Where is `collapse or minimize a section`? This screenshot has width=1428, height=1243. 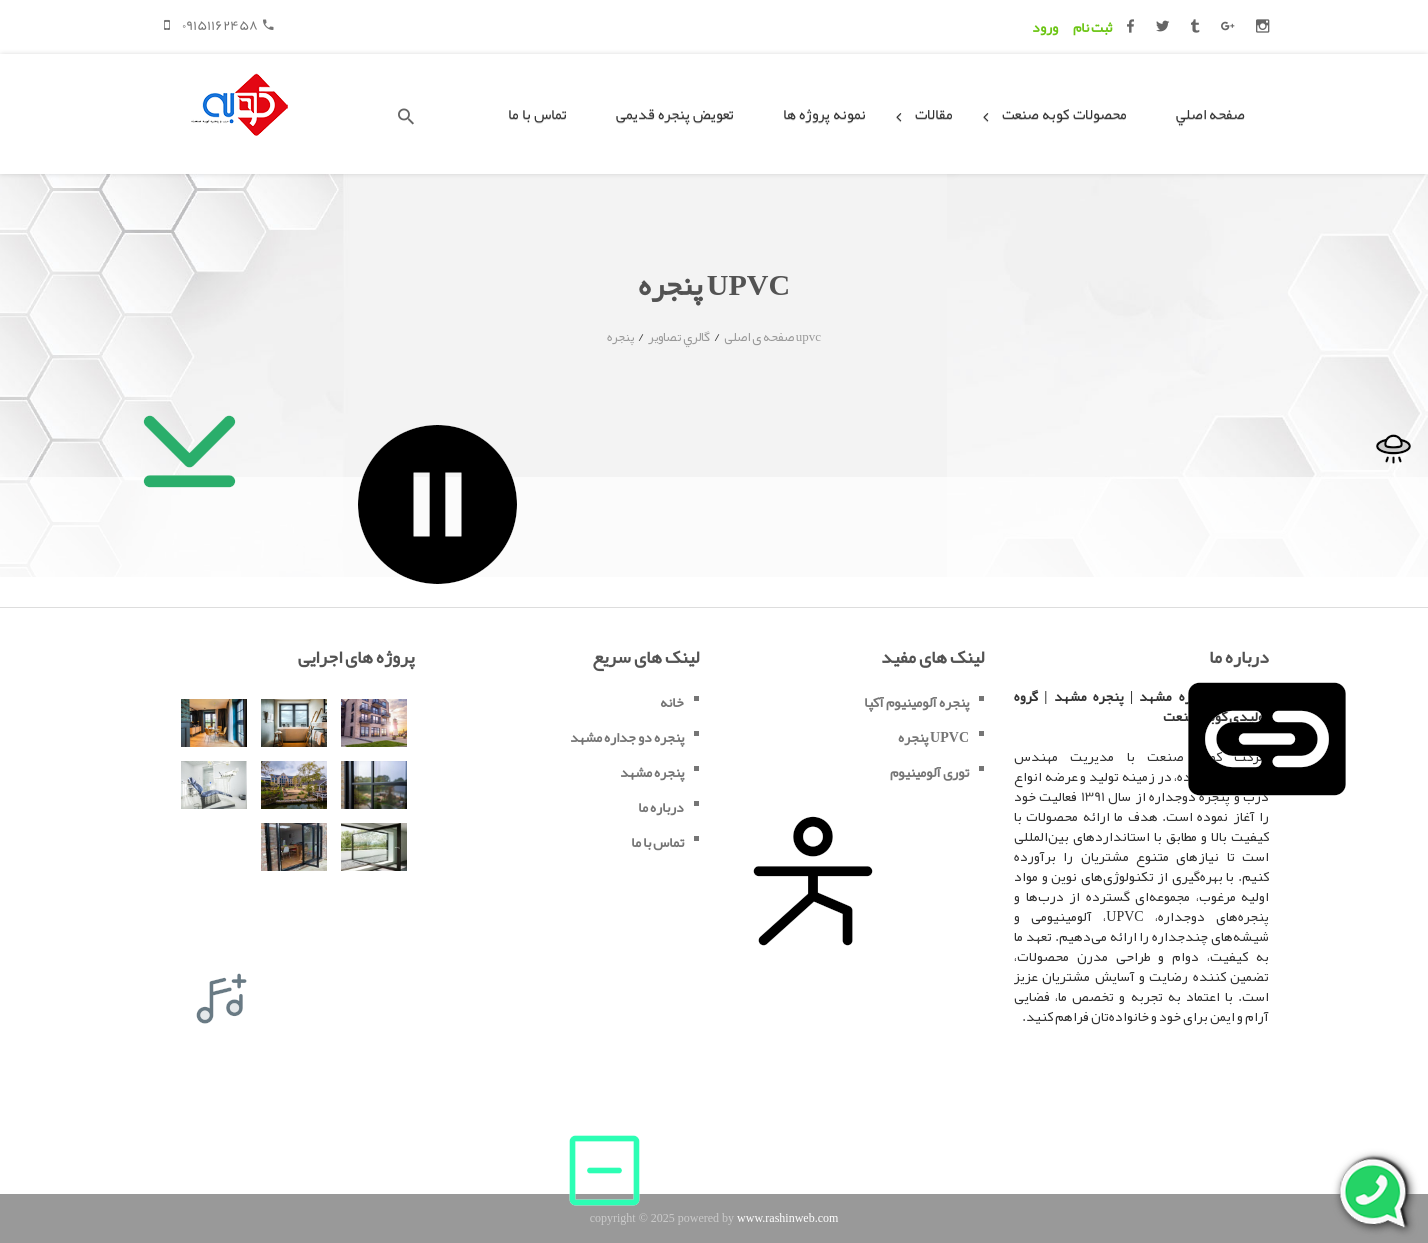
collapse or minimize a section is located at coordinates (604, 1170).